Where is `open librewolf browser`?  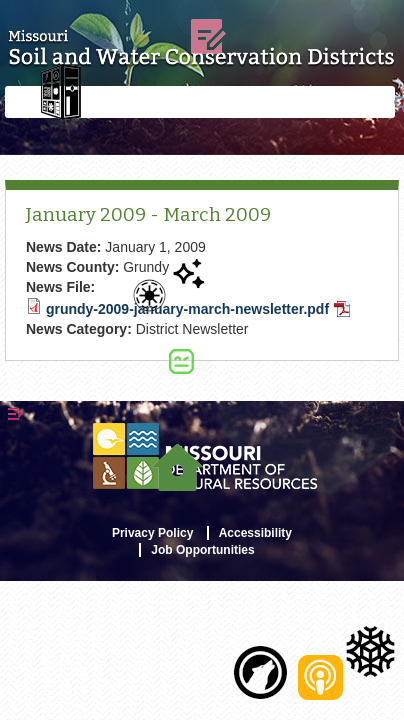
open librewolf browser is located at coordinates (260, 672).